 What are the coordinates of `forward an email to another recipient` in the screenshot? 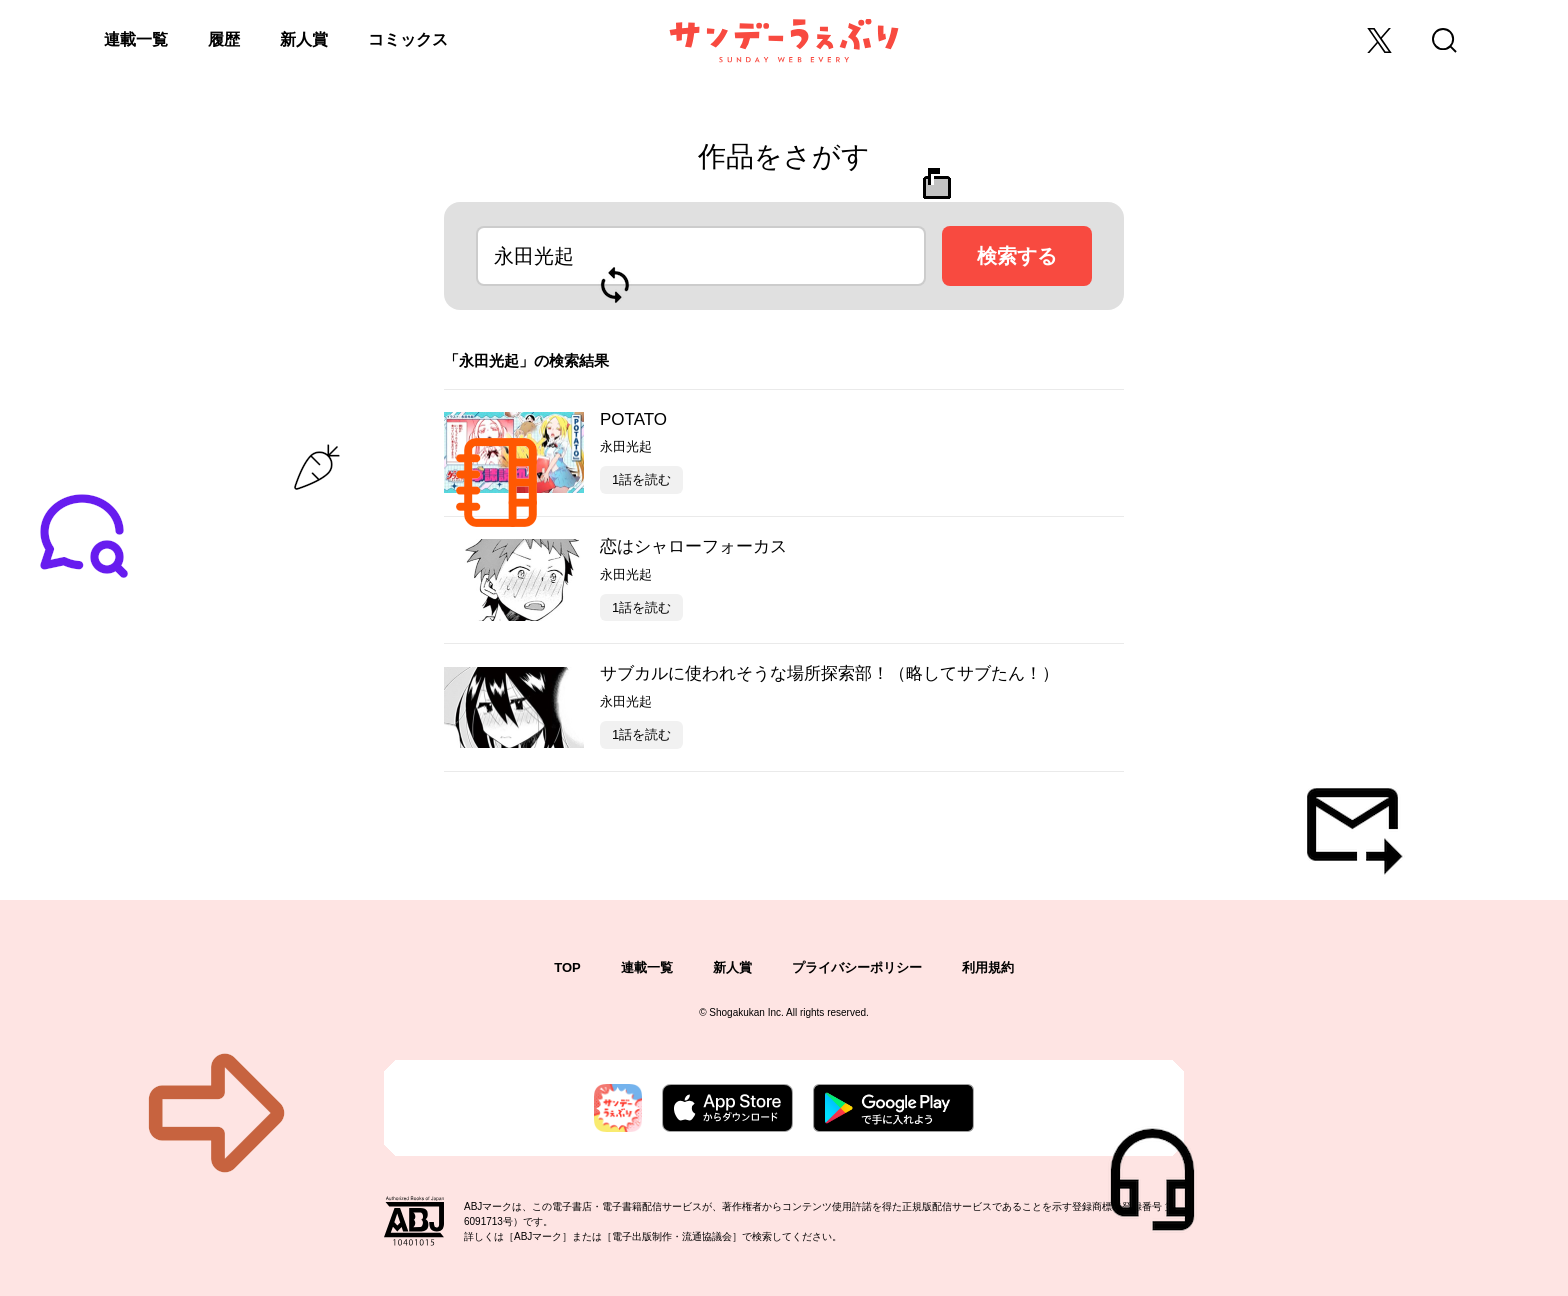 It's located at (1352, 824).